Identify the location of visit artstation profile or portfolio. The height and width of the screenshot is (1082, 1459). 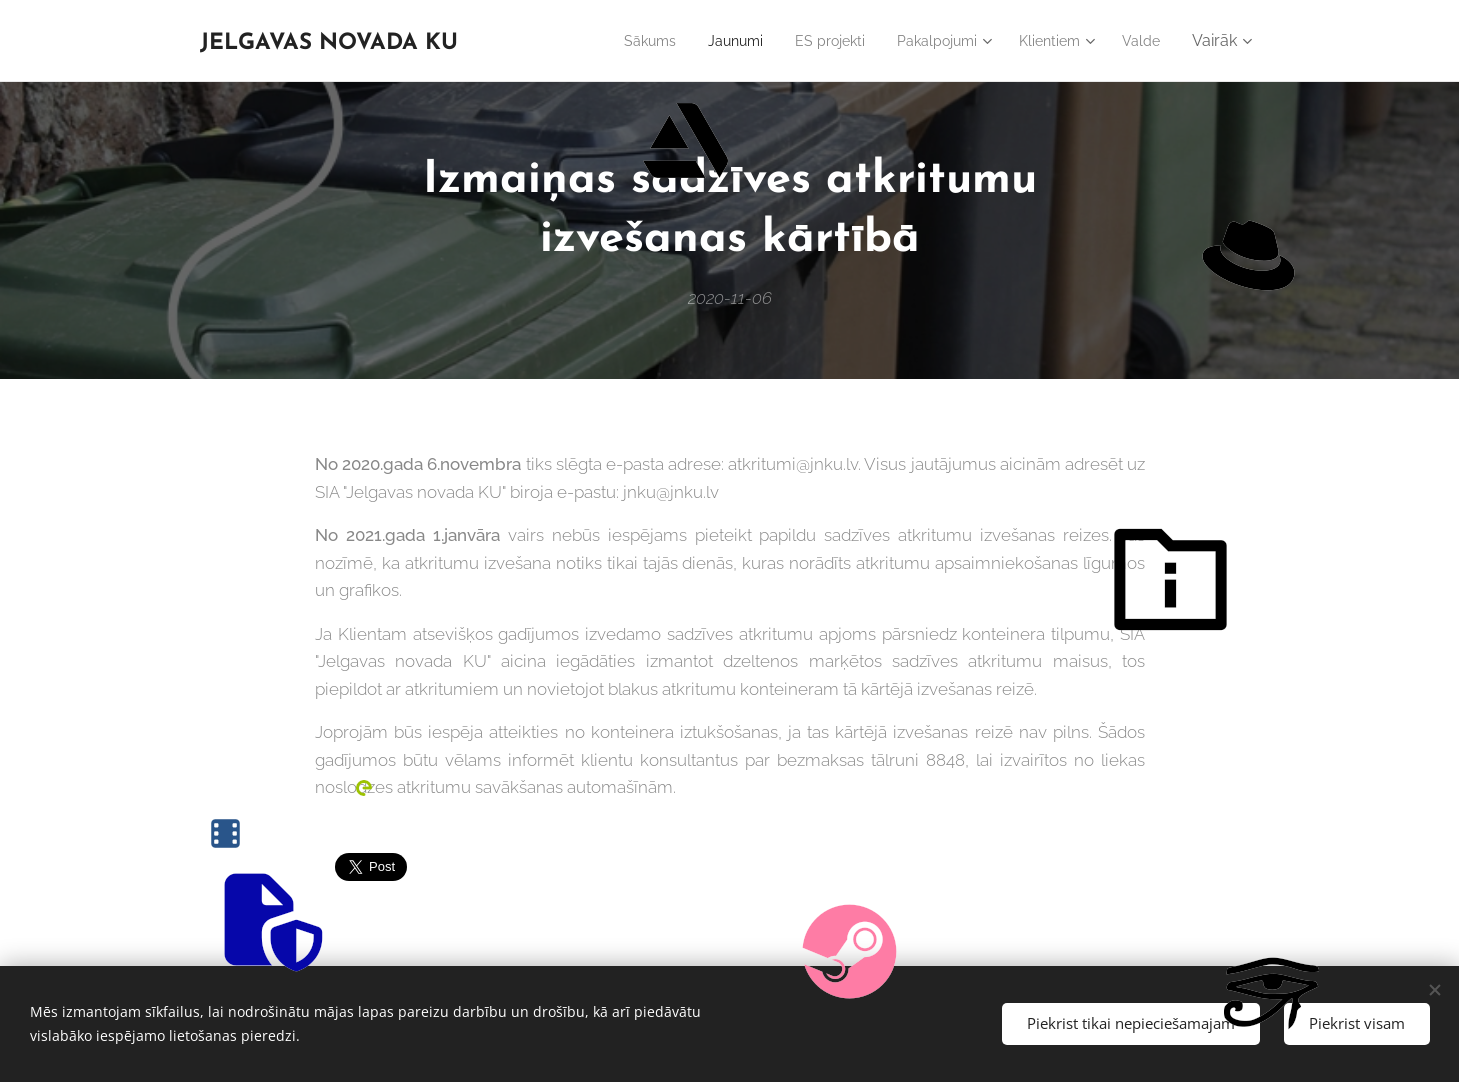
(685, 140).